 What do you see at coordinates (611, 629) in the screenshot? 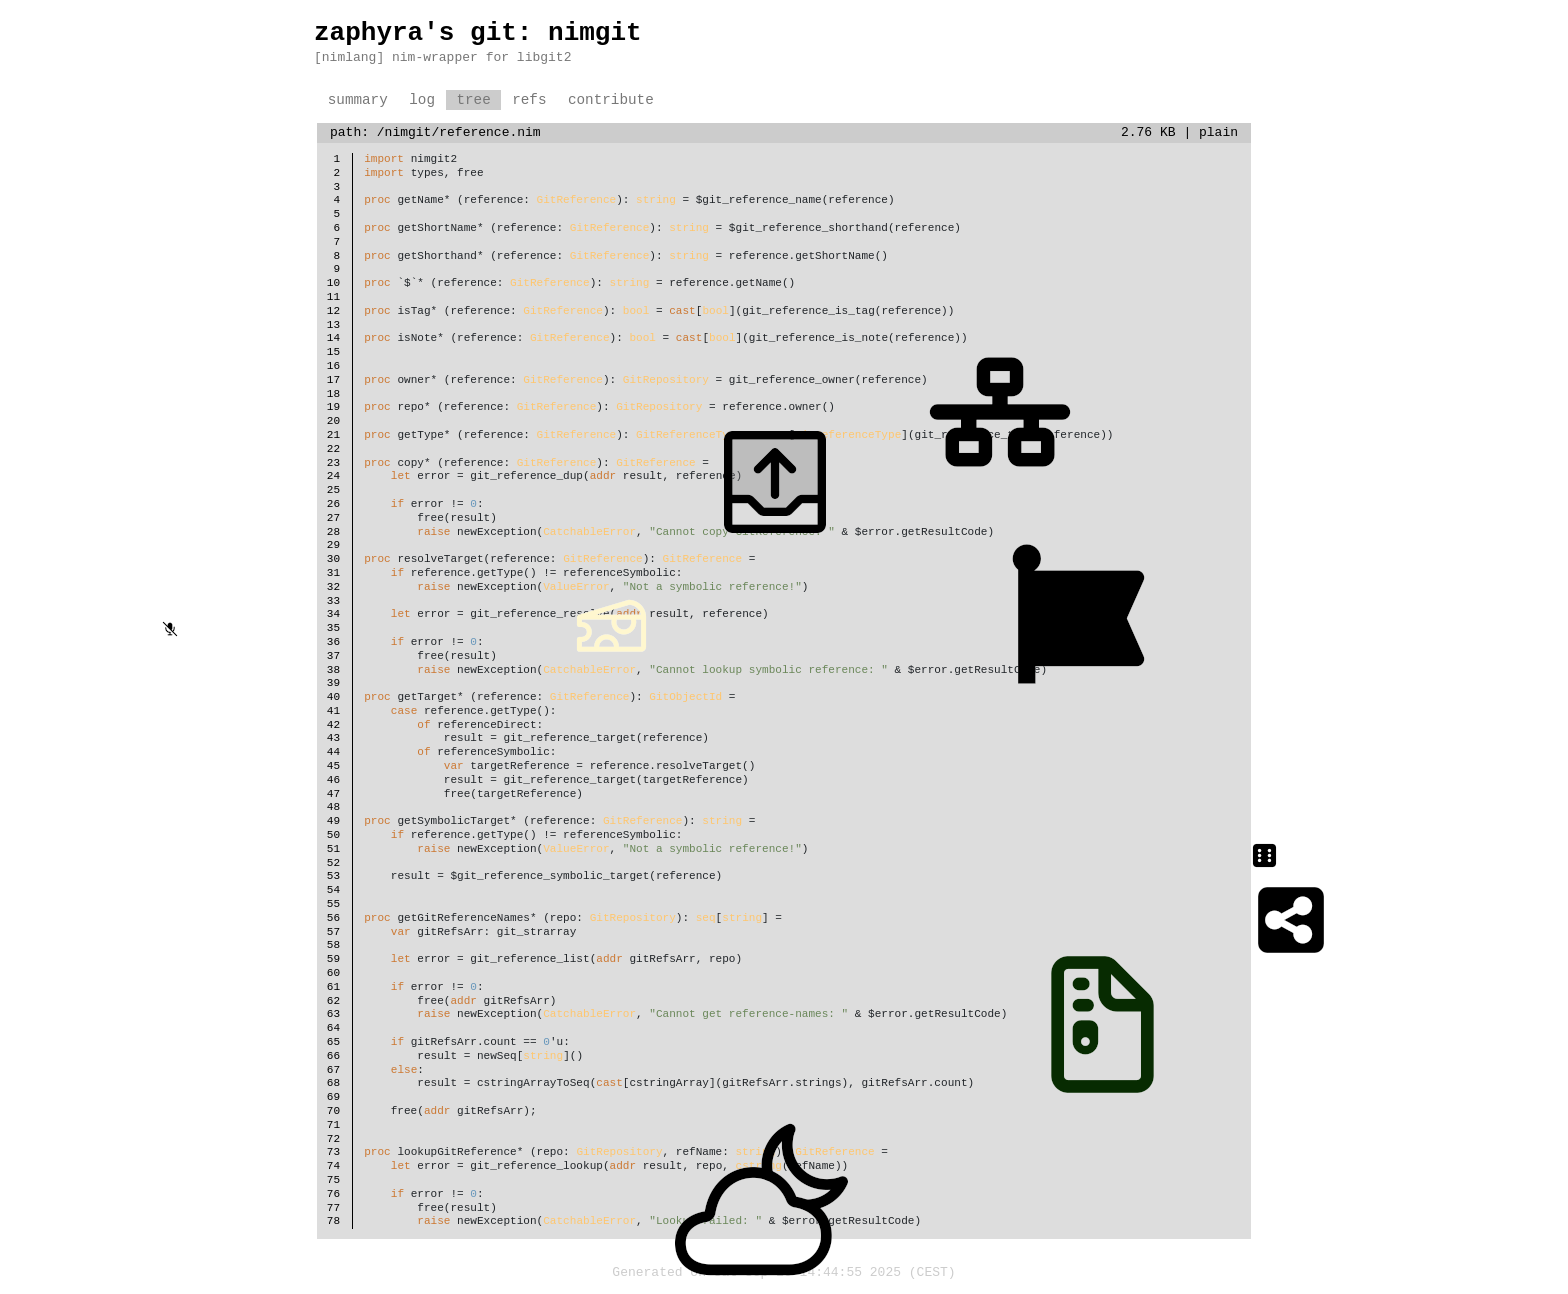
I see `cheese or dairy product category` at bounding box center [611, 629].